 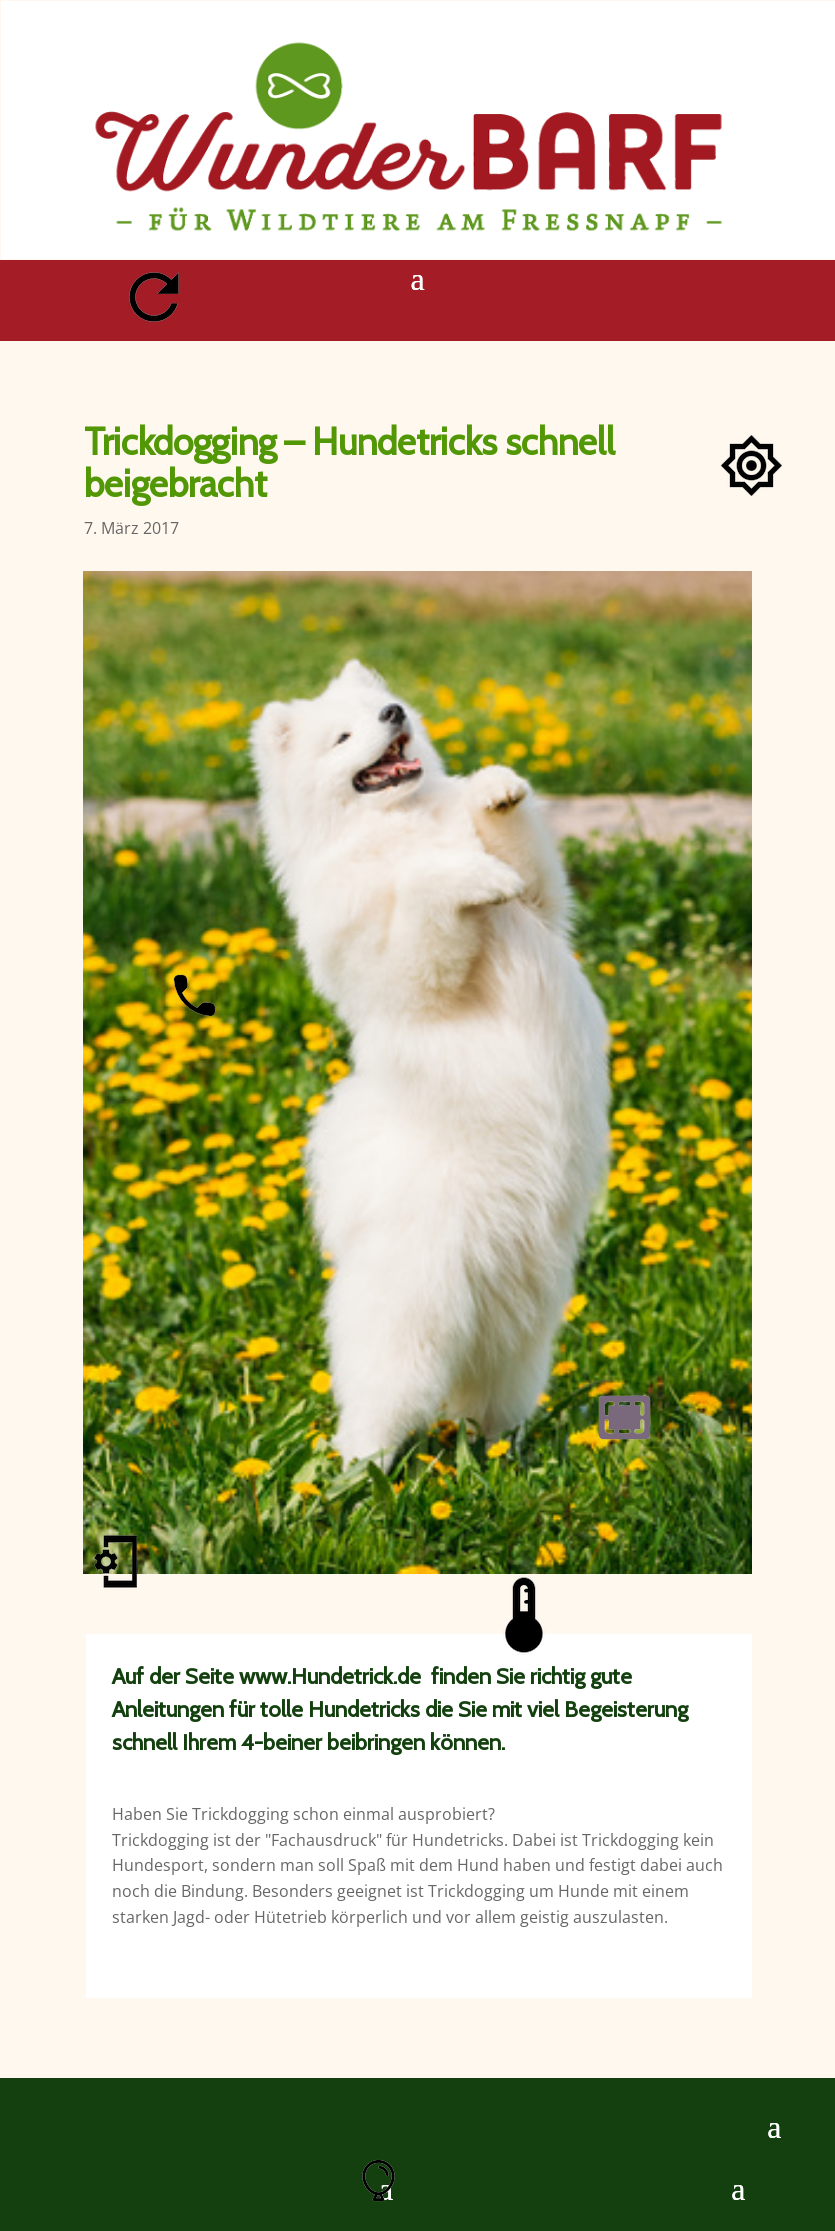 What do you see at coordinates (624, 1417) in the screenshot?
I see `select or define a rectangular area` at bounding box center [624, 1417].